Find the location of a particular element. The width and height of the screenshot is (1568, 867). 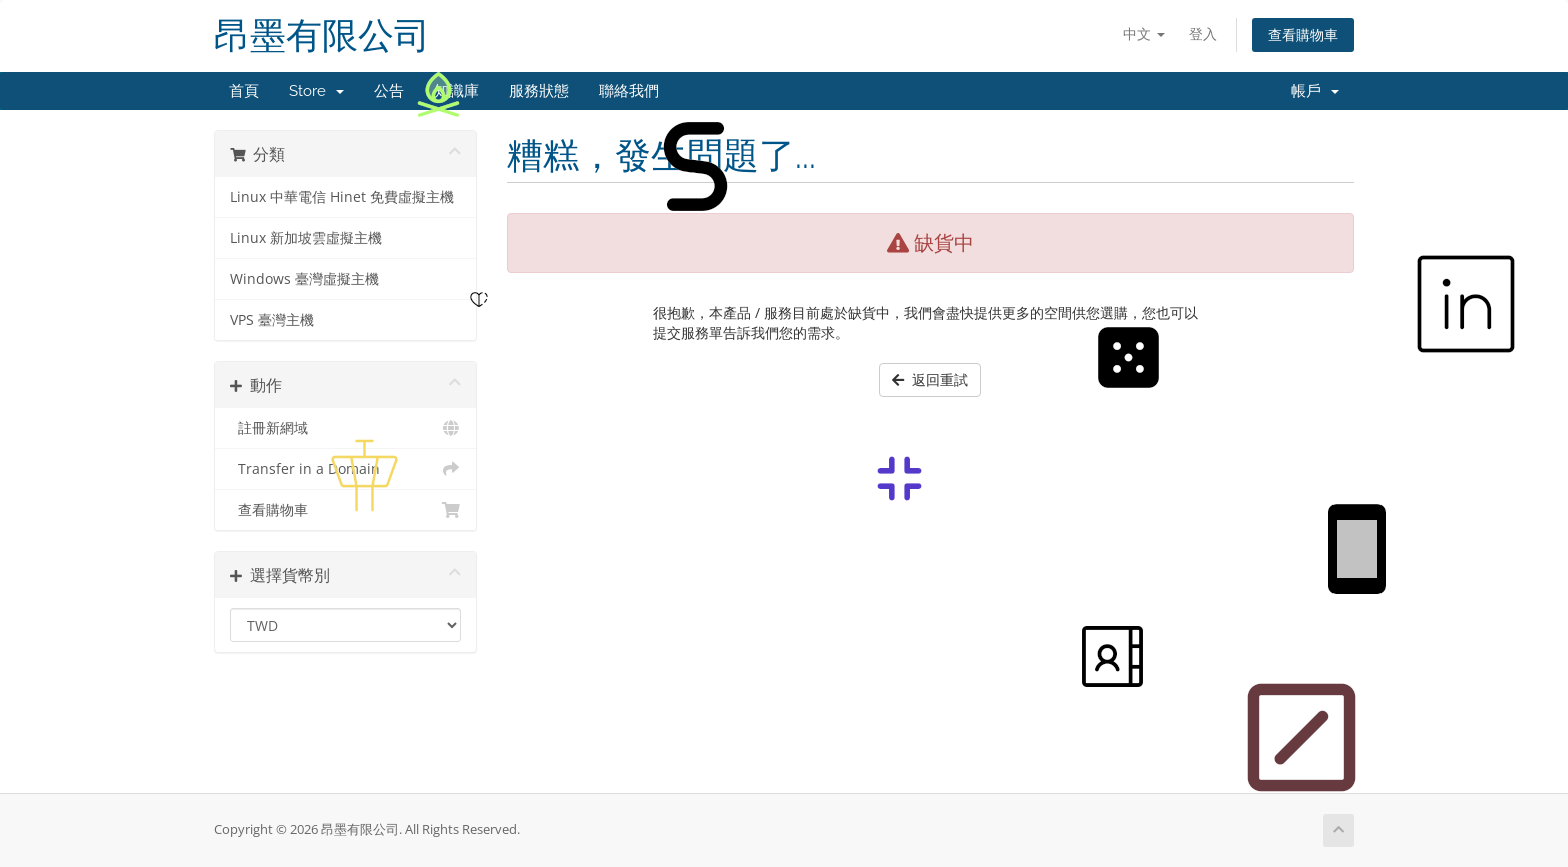

open LinkedIn profile or page is located at coordinates (1466, 304).